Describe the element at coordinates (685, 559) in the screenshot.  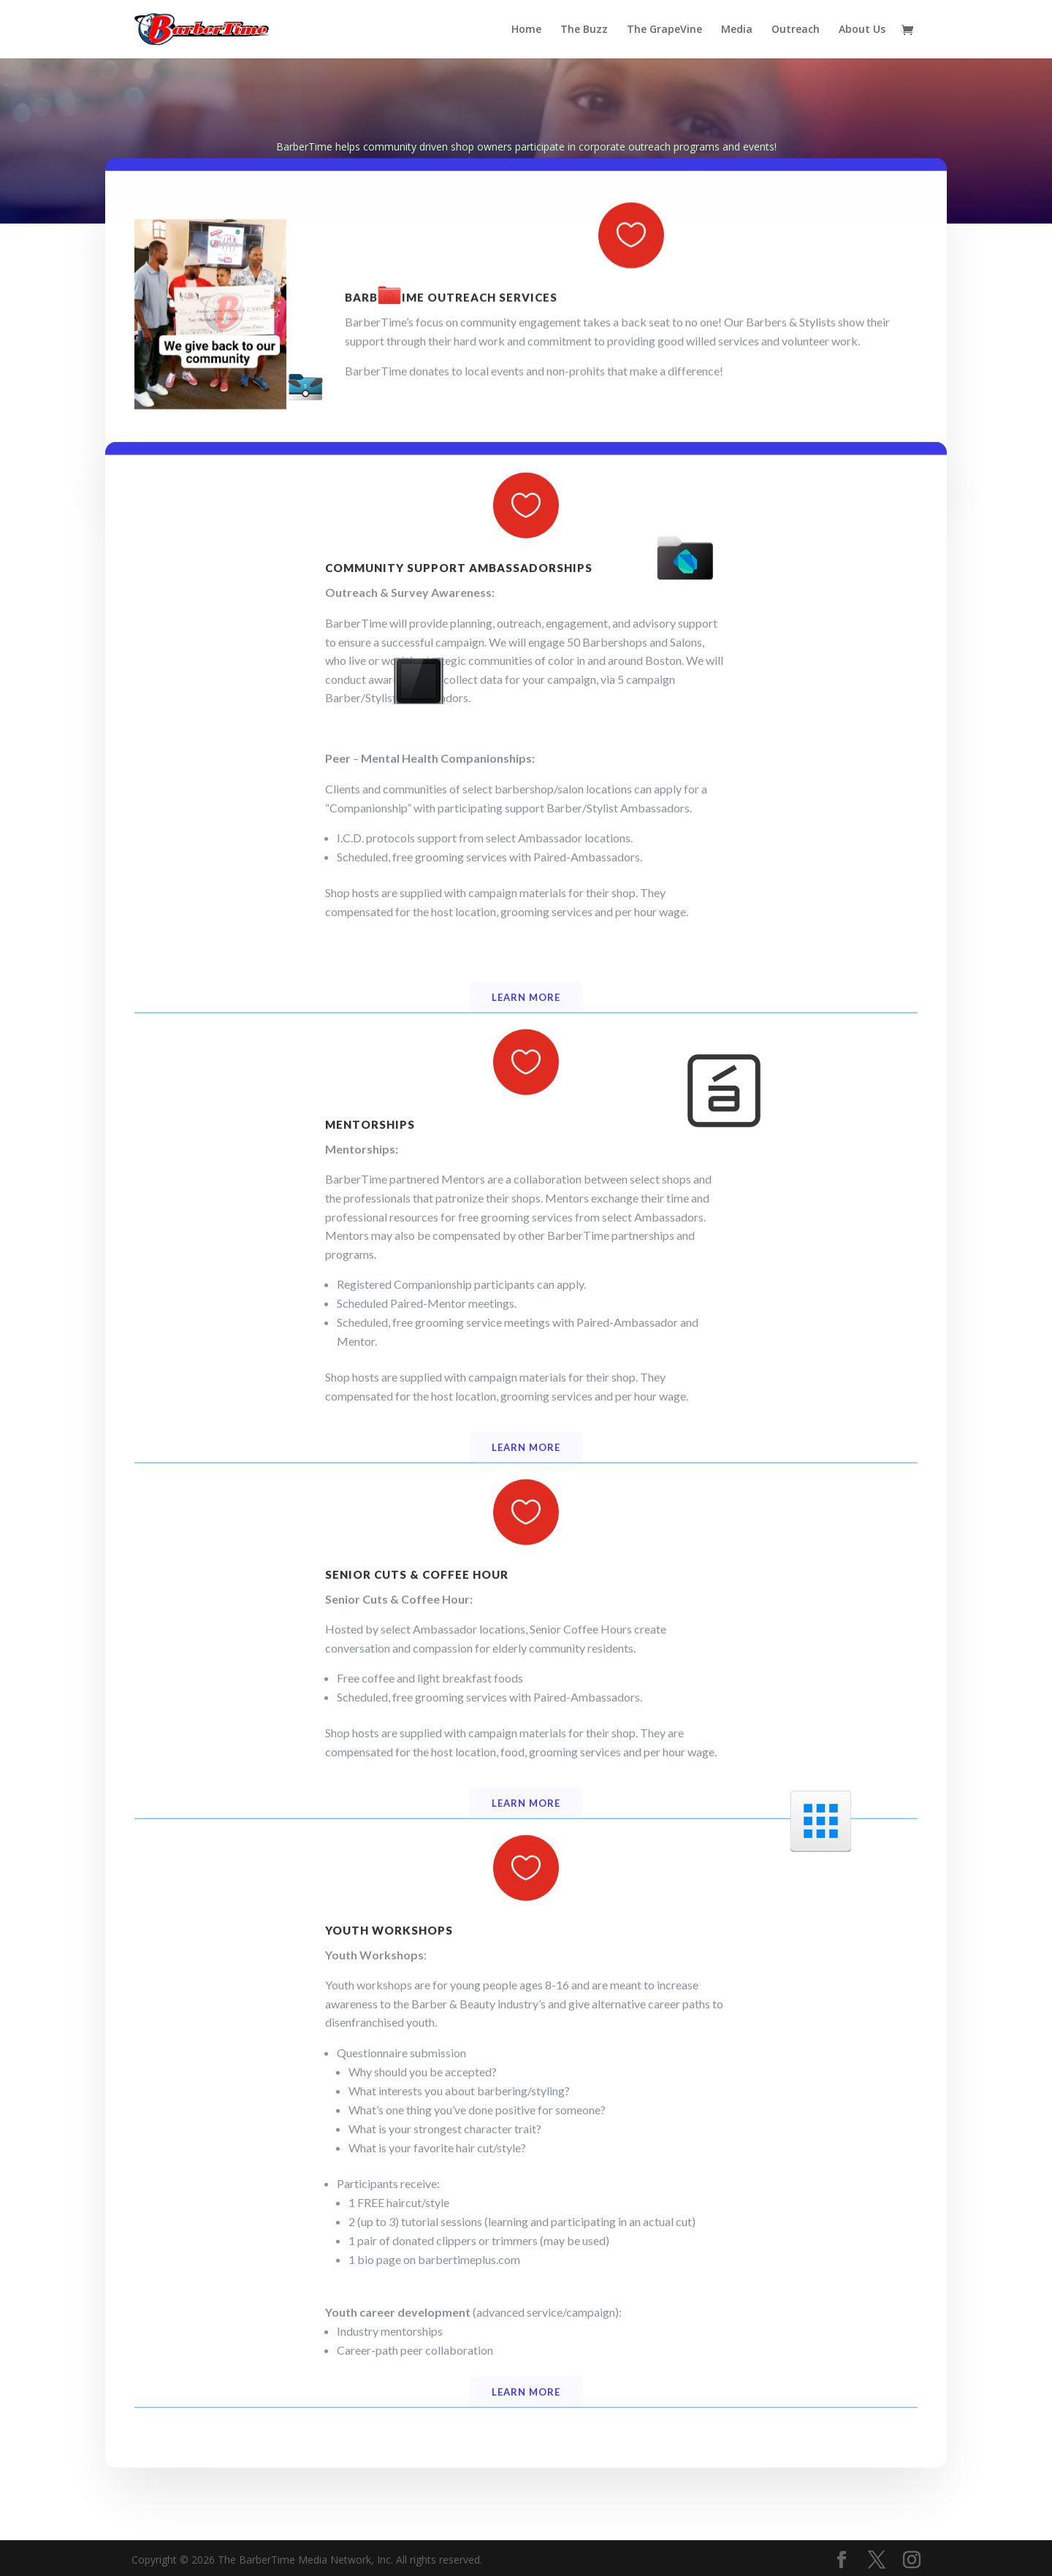
I see `open dart project folder` at that location.